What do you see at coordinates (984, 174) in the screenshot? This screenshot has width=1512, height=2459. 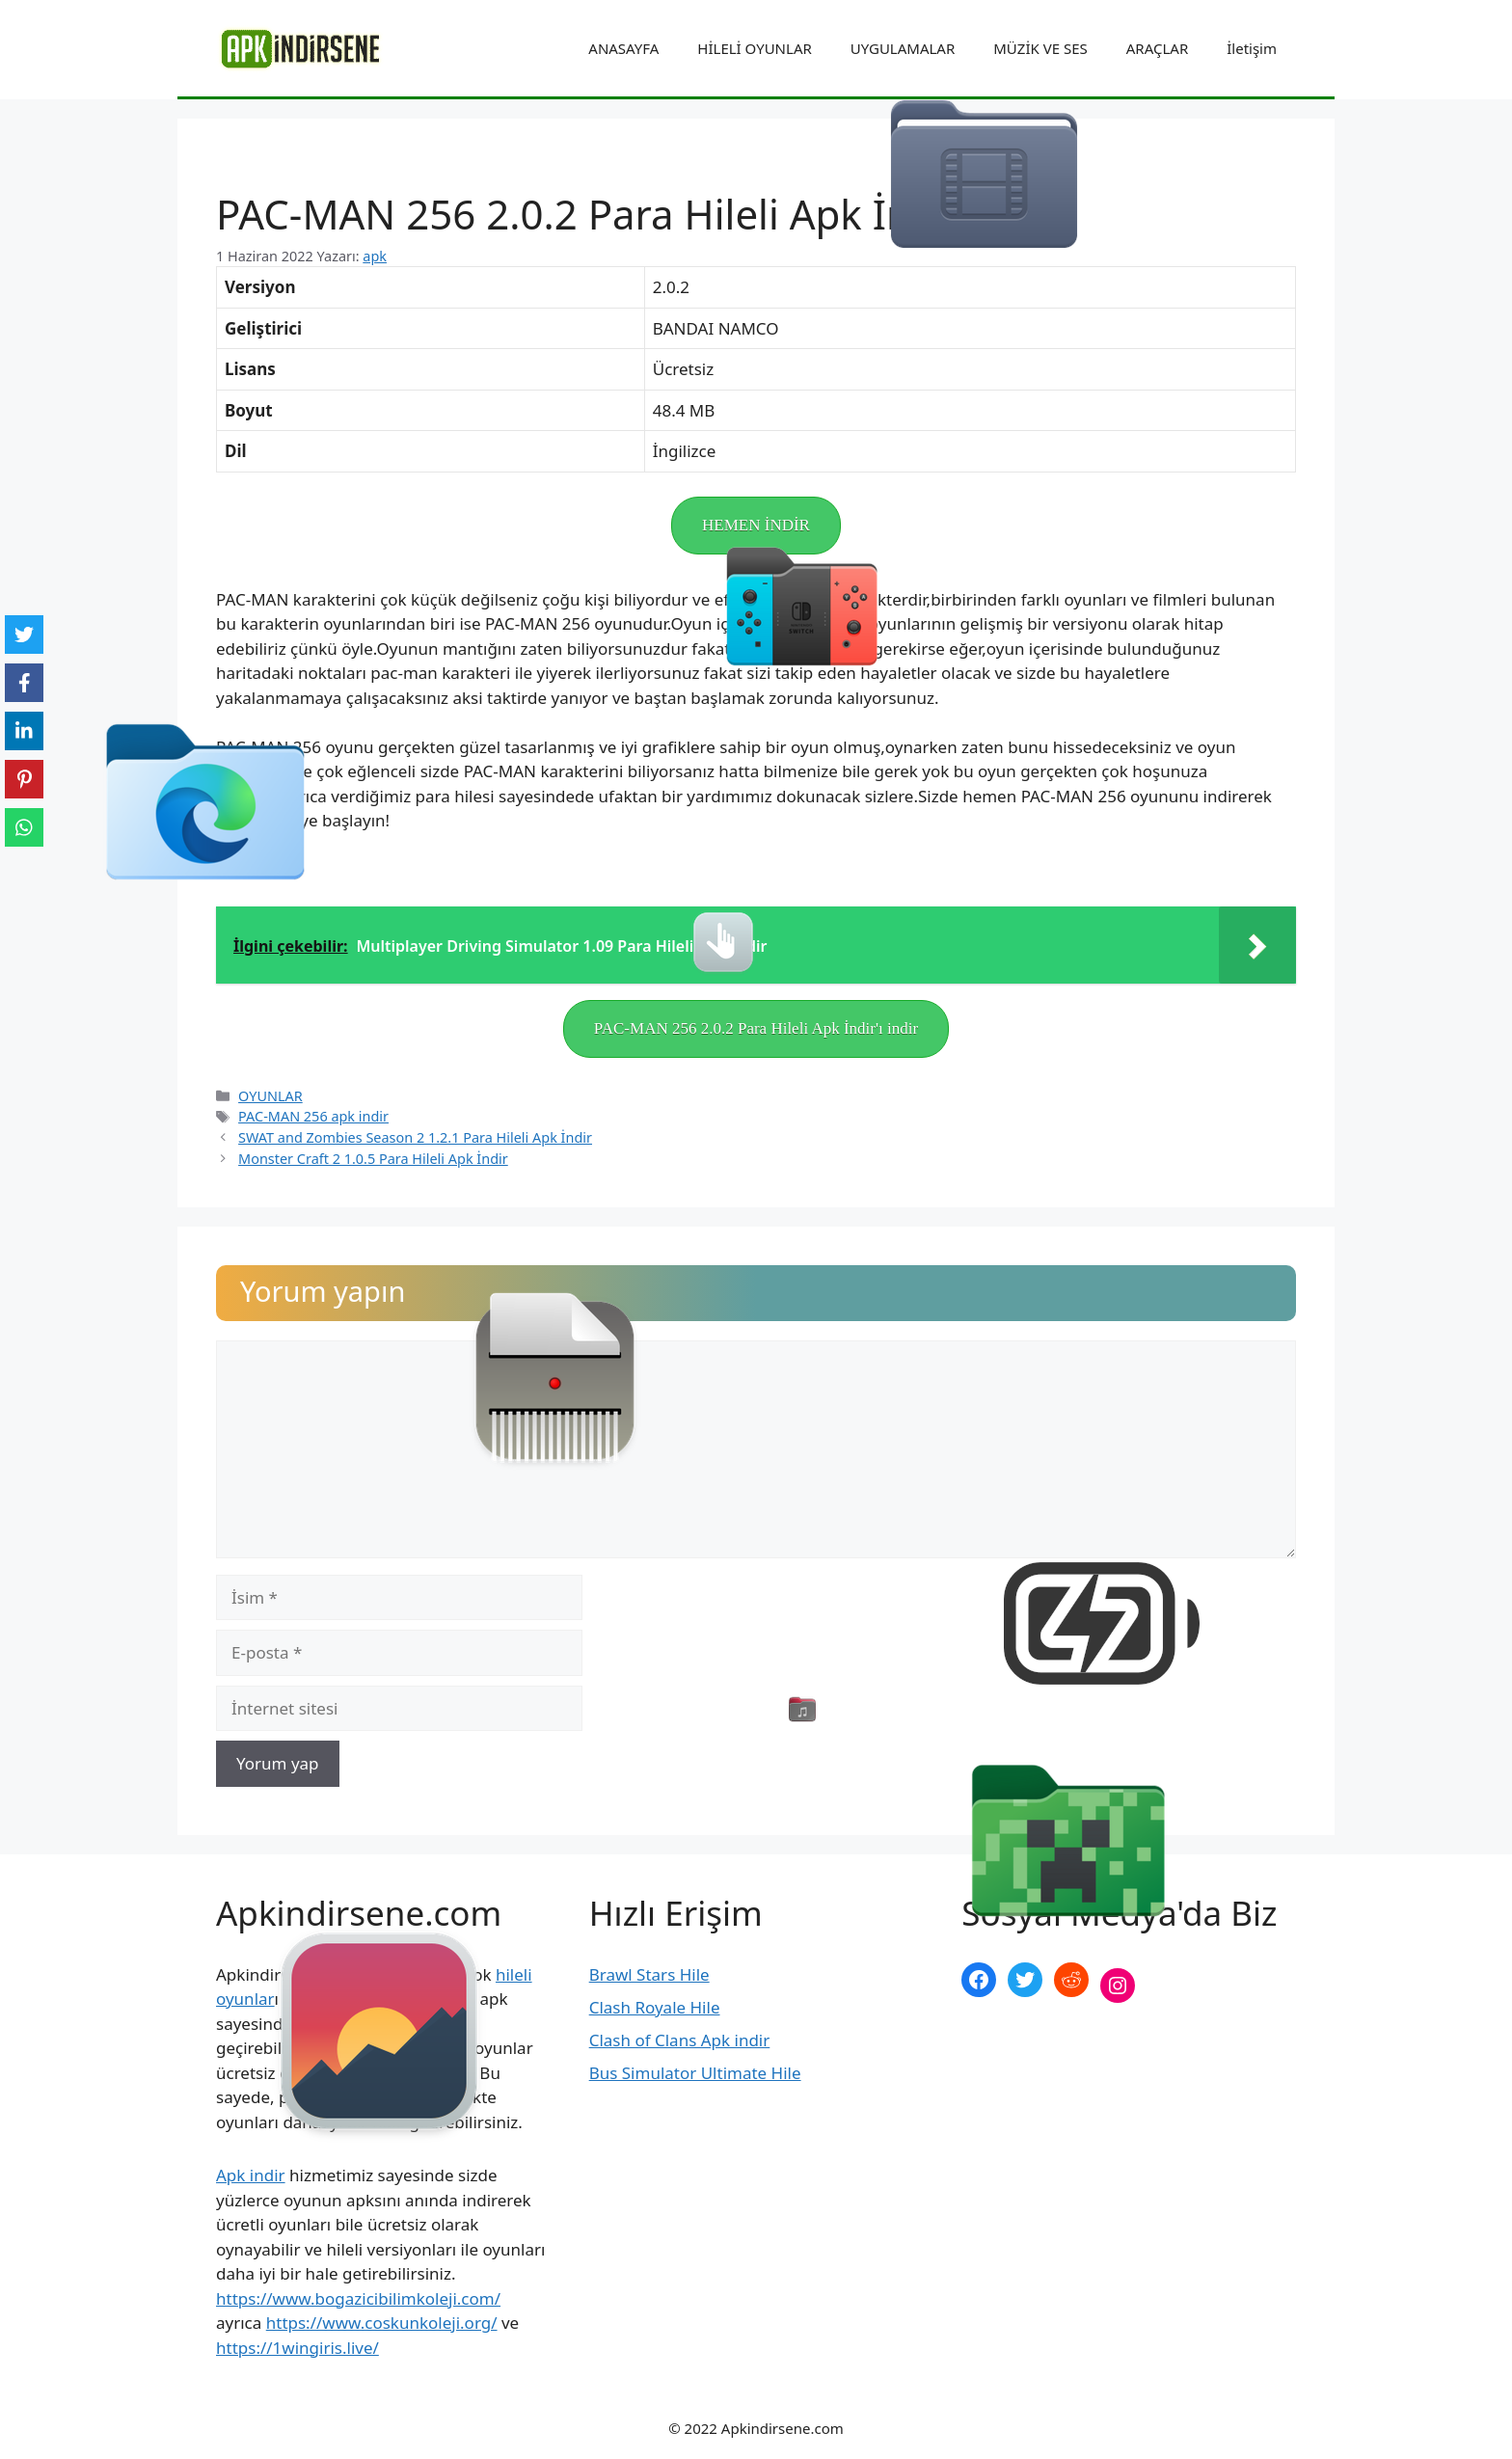 I see `open your videos folder` at bounding box center [984, 174].